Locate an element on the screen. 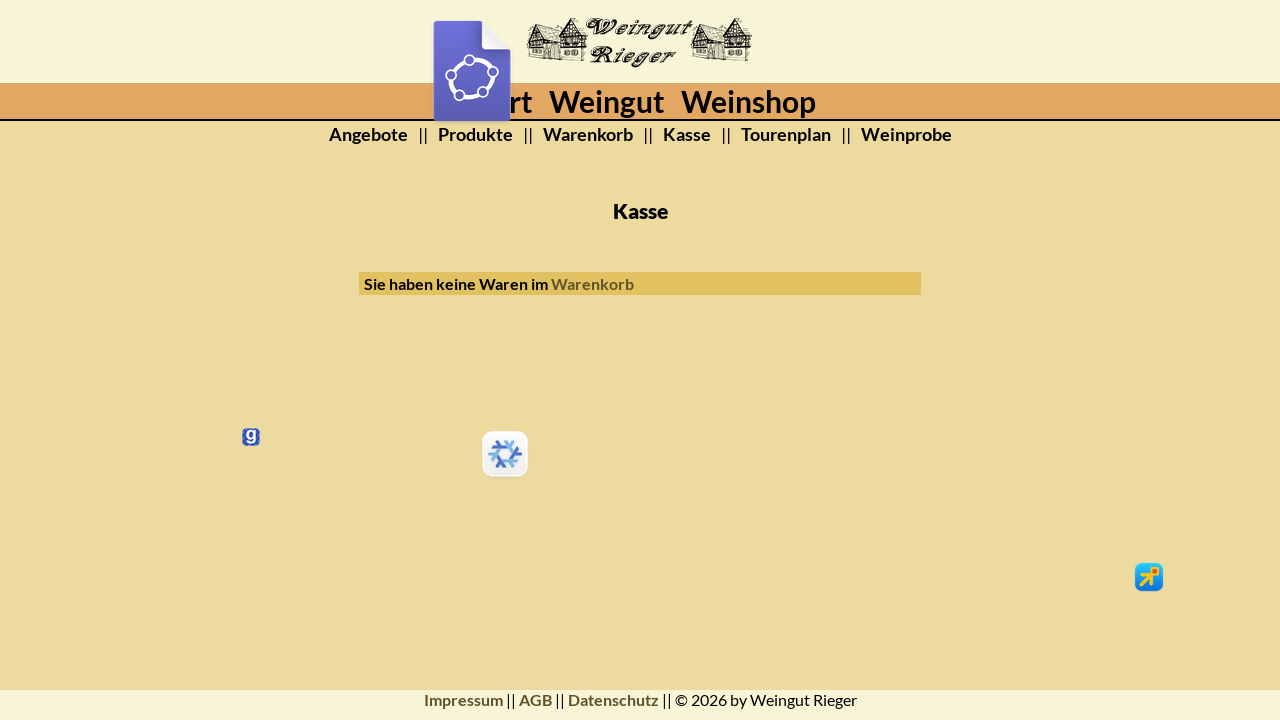  a geogebra file document is located at coordinates (472, 73).